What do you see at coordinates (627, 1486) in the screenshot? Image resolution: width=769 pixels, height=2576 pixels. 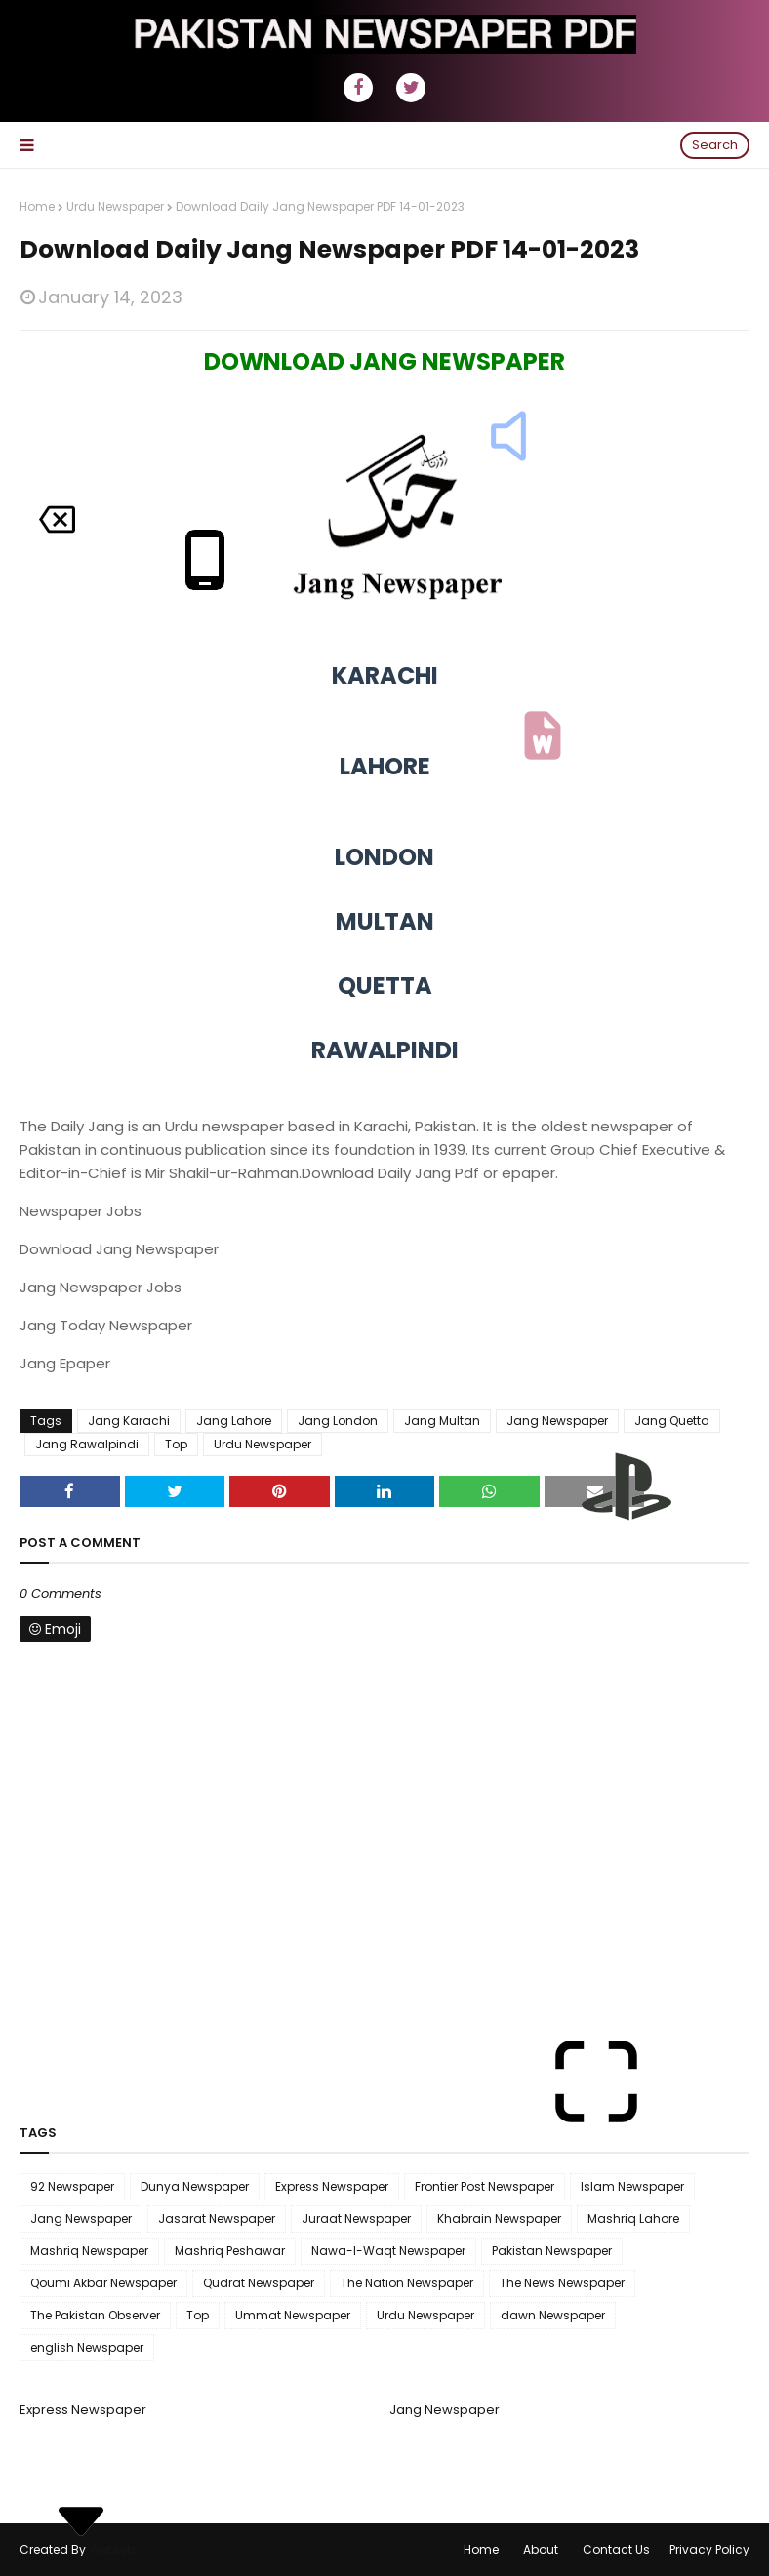 I see `playstation app or service` at bounding box center [627, 1486].